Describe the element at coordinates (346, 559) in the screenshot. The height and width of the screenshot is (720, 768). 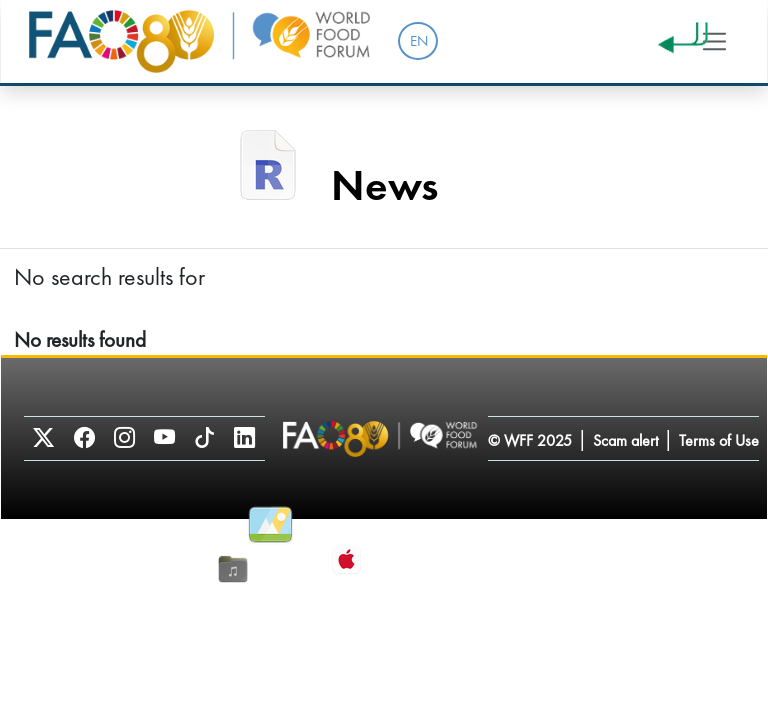
I see `access AppleCare support for your Mac` at that location.